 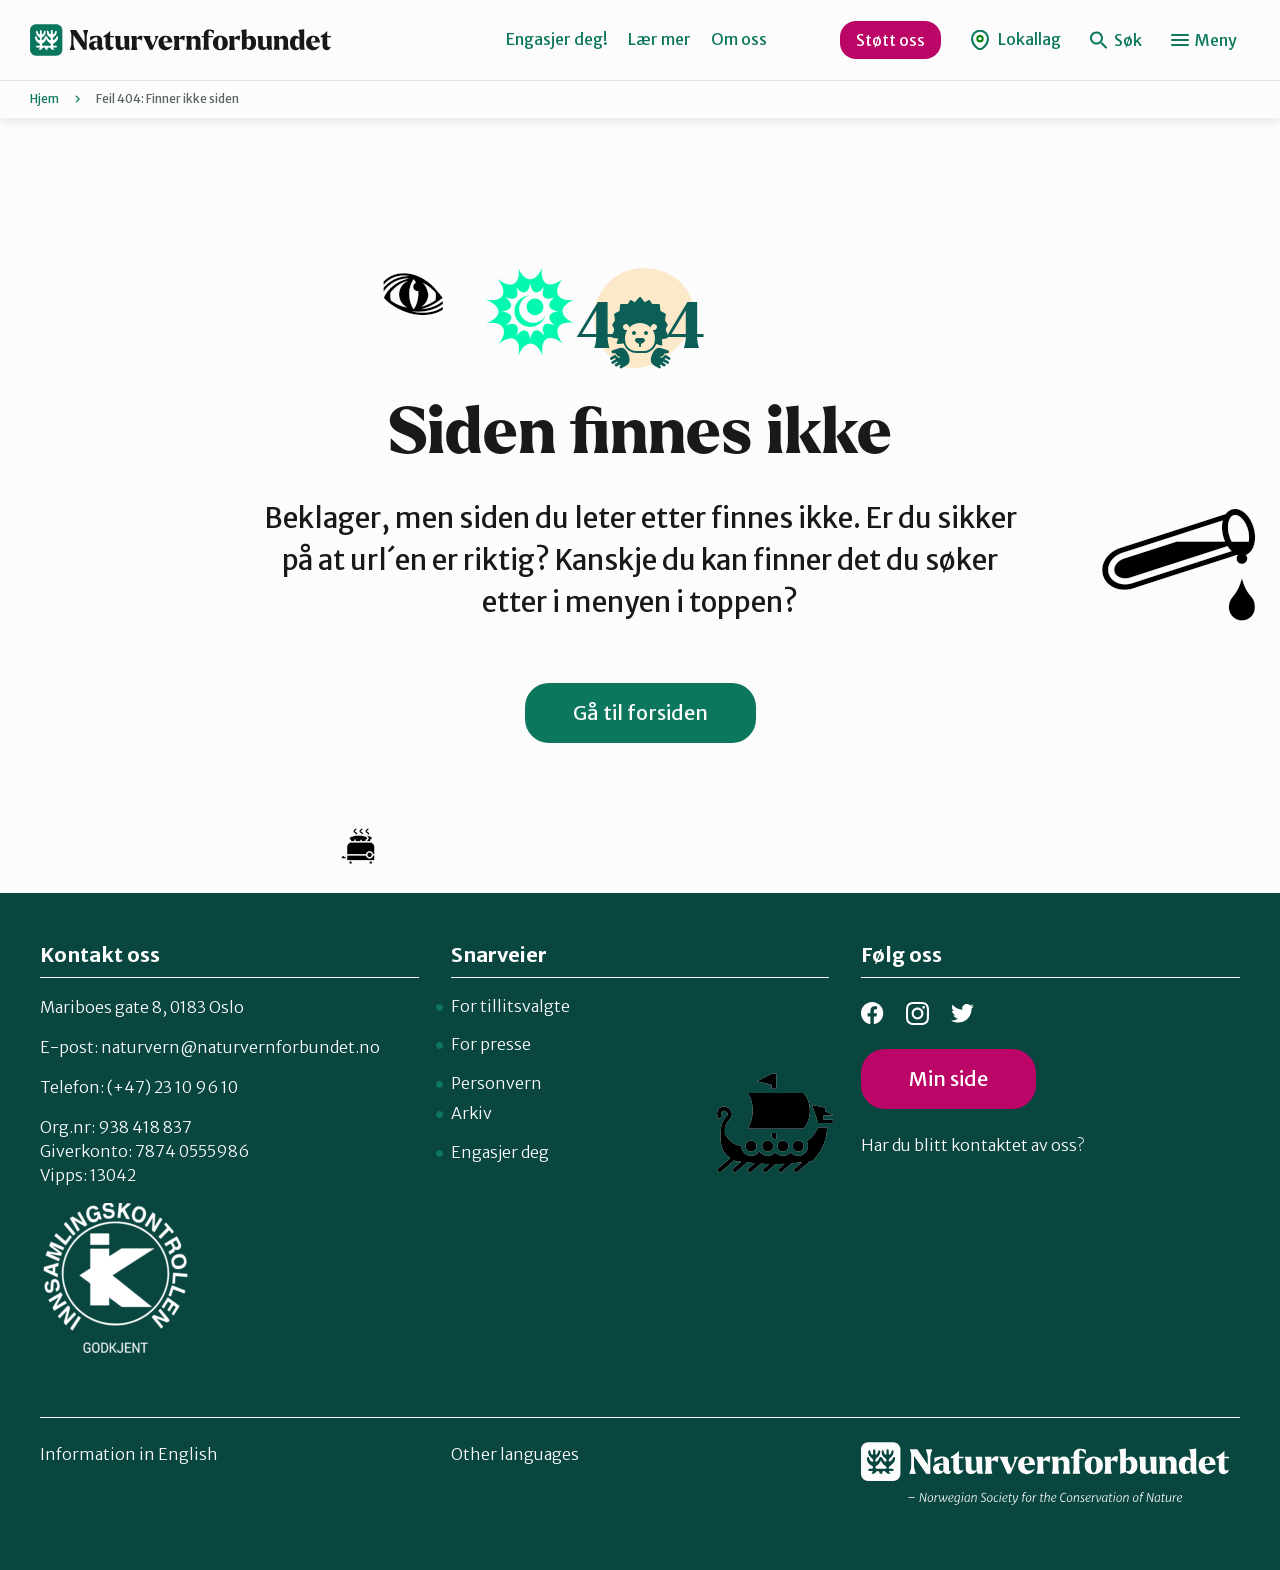 I want to click on indicates a stealth or hidden status in gameplay, so click(x=413, y=294).